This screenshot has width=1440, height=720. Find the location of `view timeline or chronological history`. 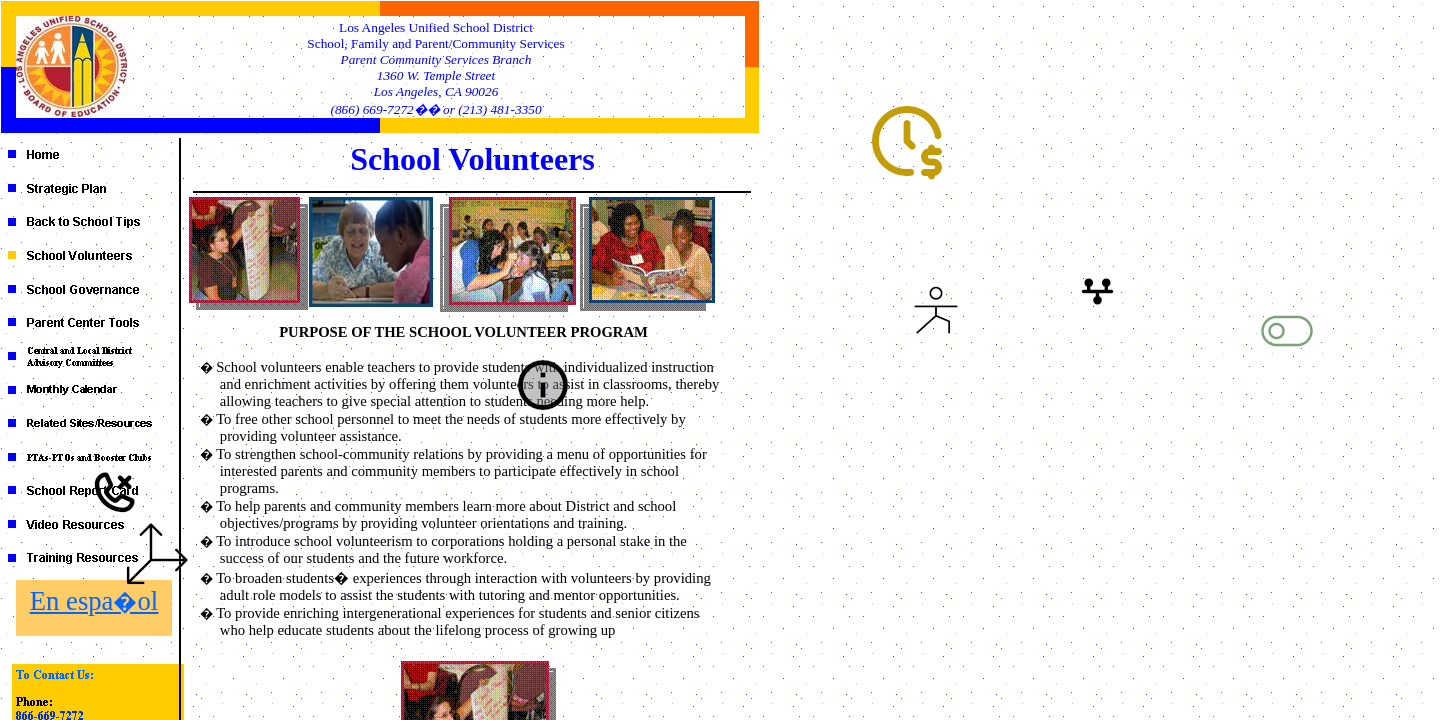

view timeline or chronological history is located at coordinates (1097, 291).